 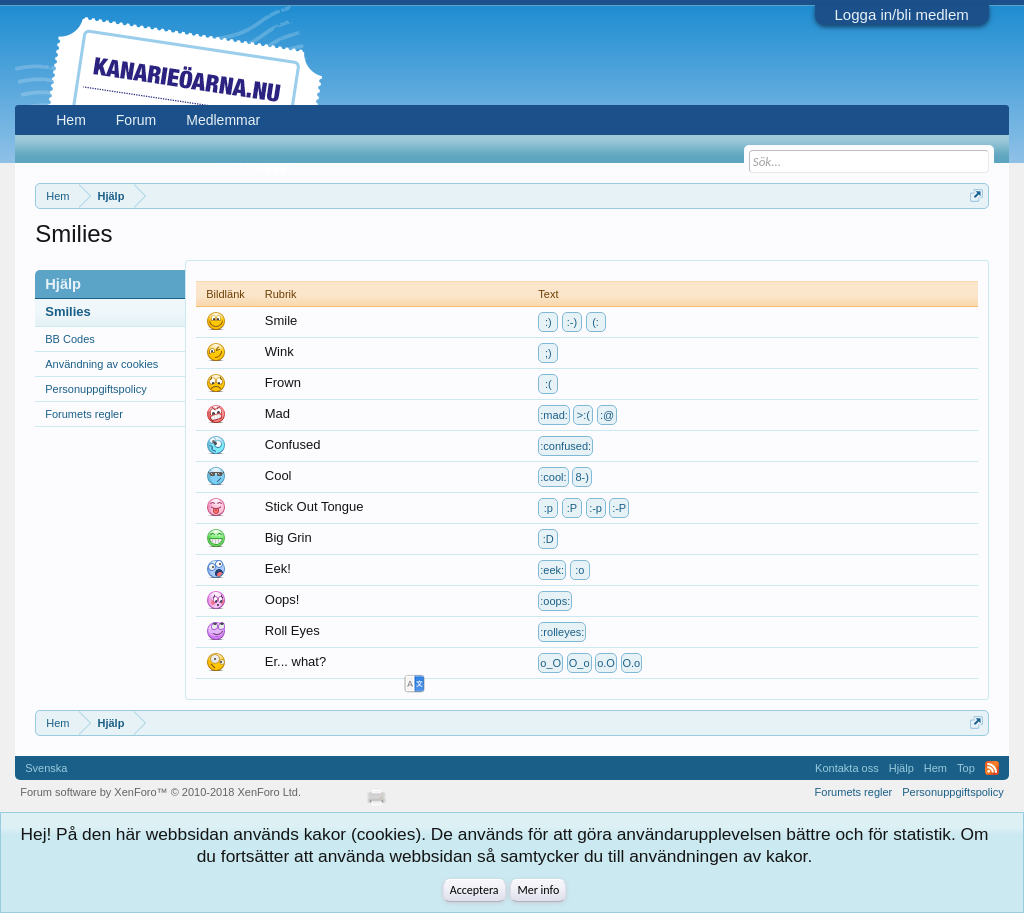 What do you see at coordinates (414, 683) in the screenshot?
I see `access language and translation settings` at bounding box center [414, 683].